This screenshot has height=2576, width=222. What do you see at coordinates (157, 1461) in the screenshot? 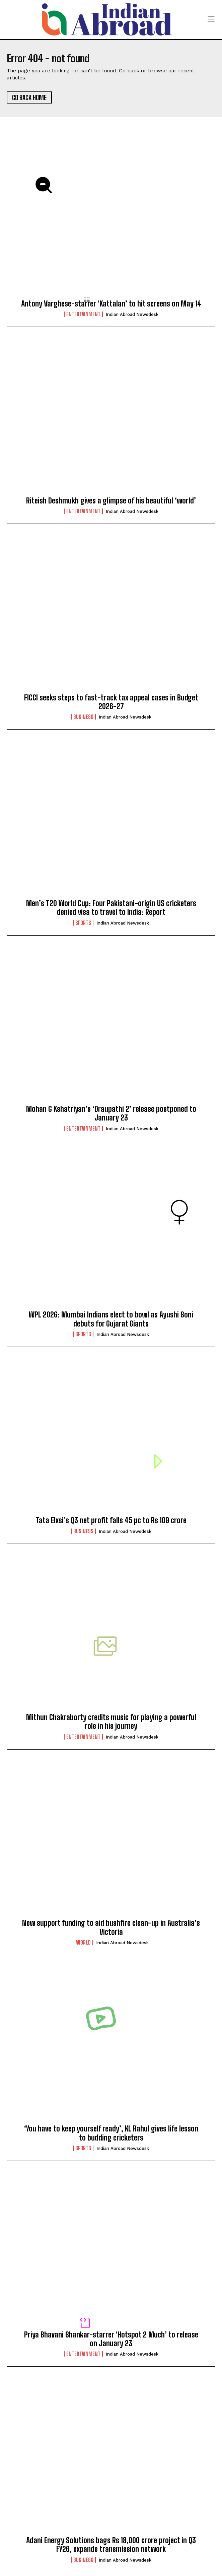
I see `navigate to the next item or screen` at bounding box center [157, 1461].